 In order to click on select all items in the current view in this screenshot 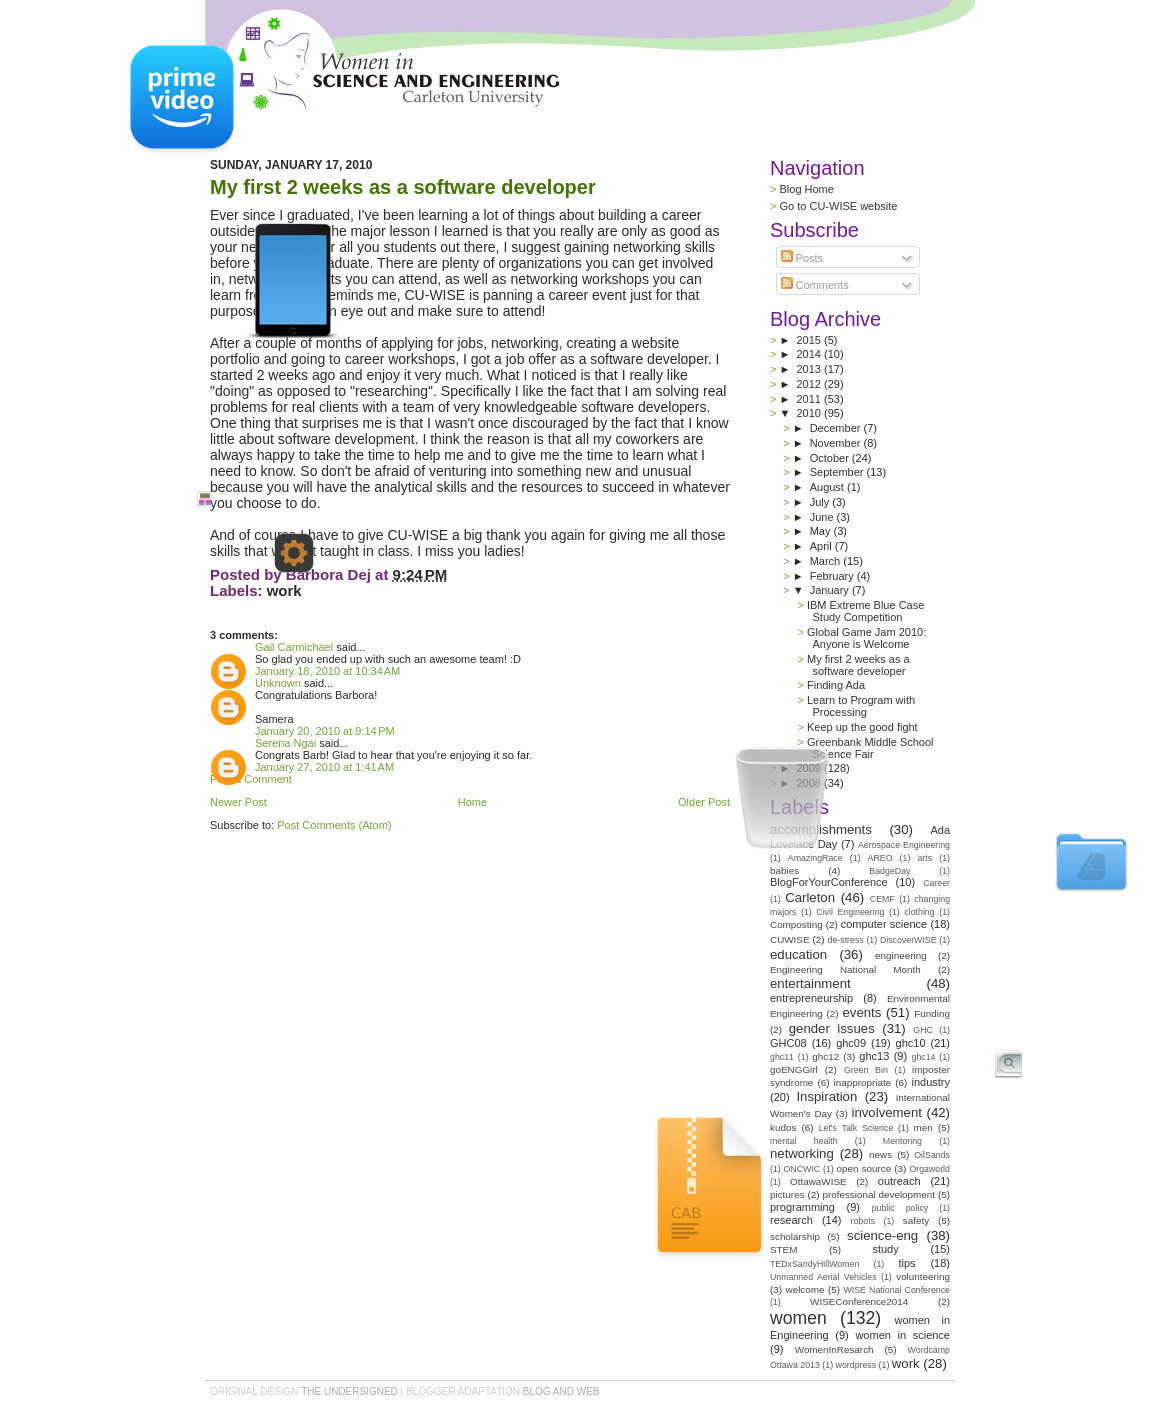, I will do `click(205, 499)`.